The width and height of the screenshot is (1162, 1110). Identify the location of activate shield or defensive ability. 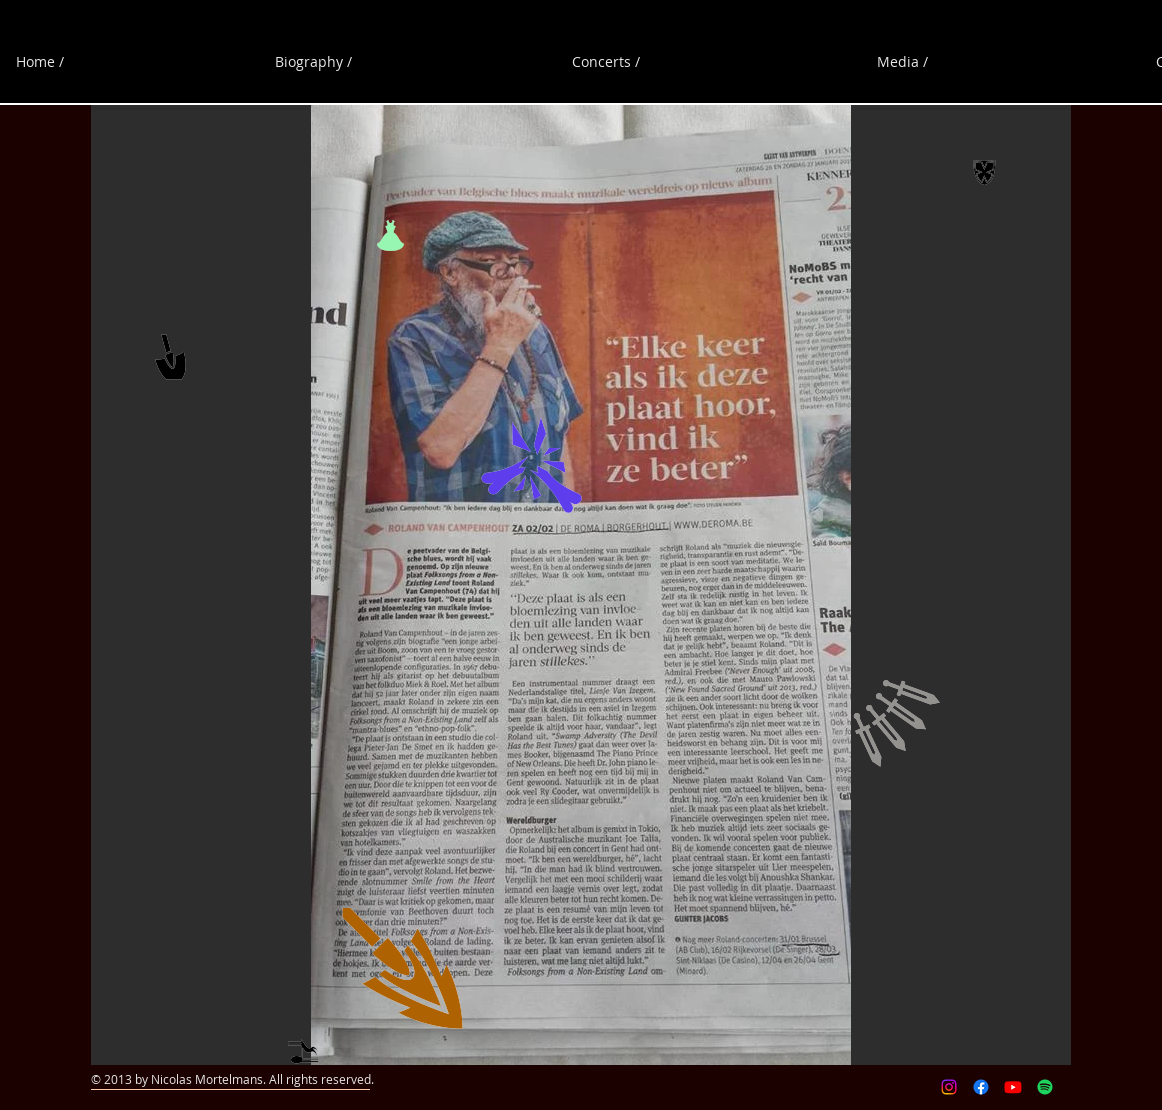
(984, 172).